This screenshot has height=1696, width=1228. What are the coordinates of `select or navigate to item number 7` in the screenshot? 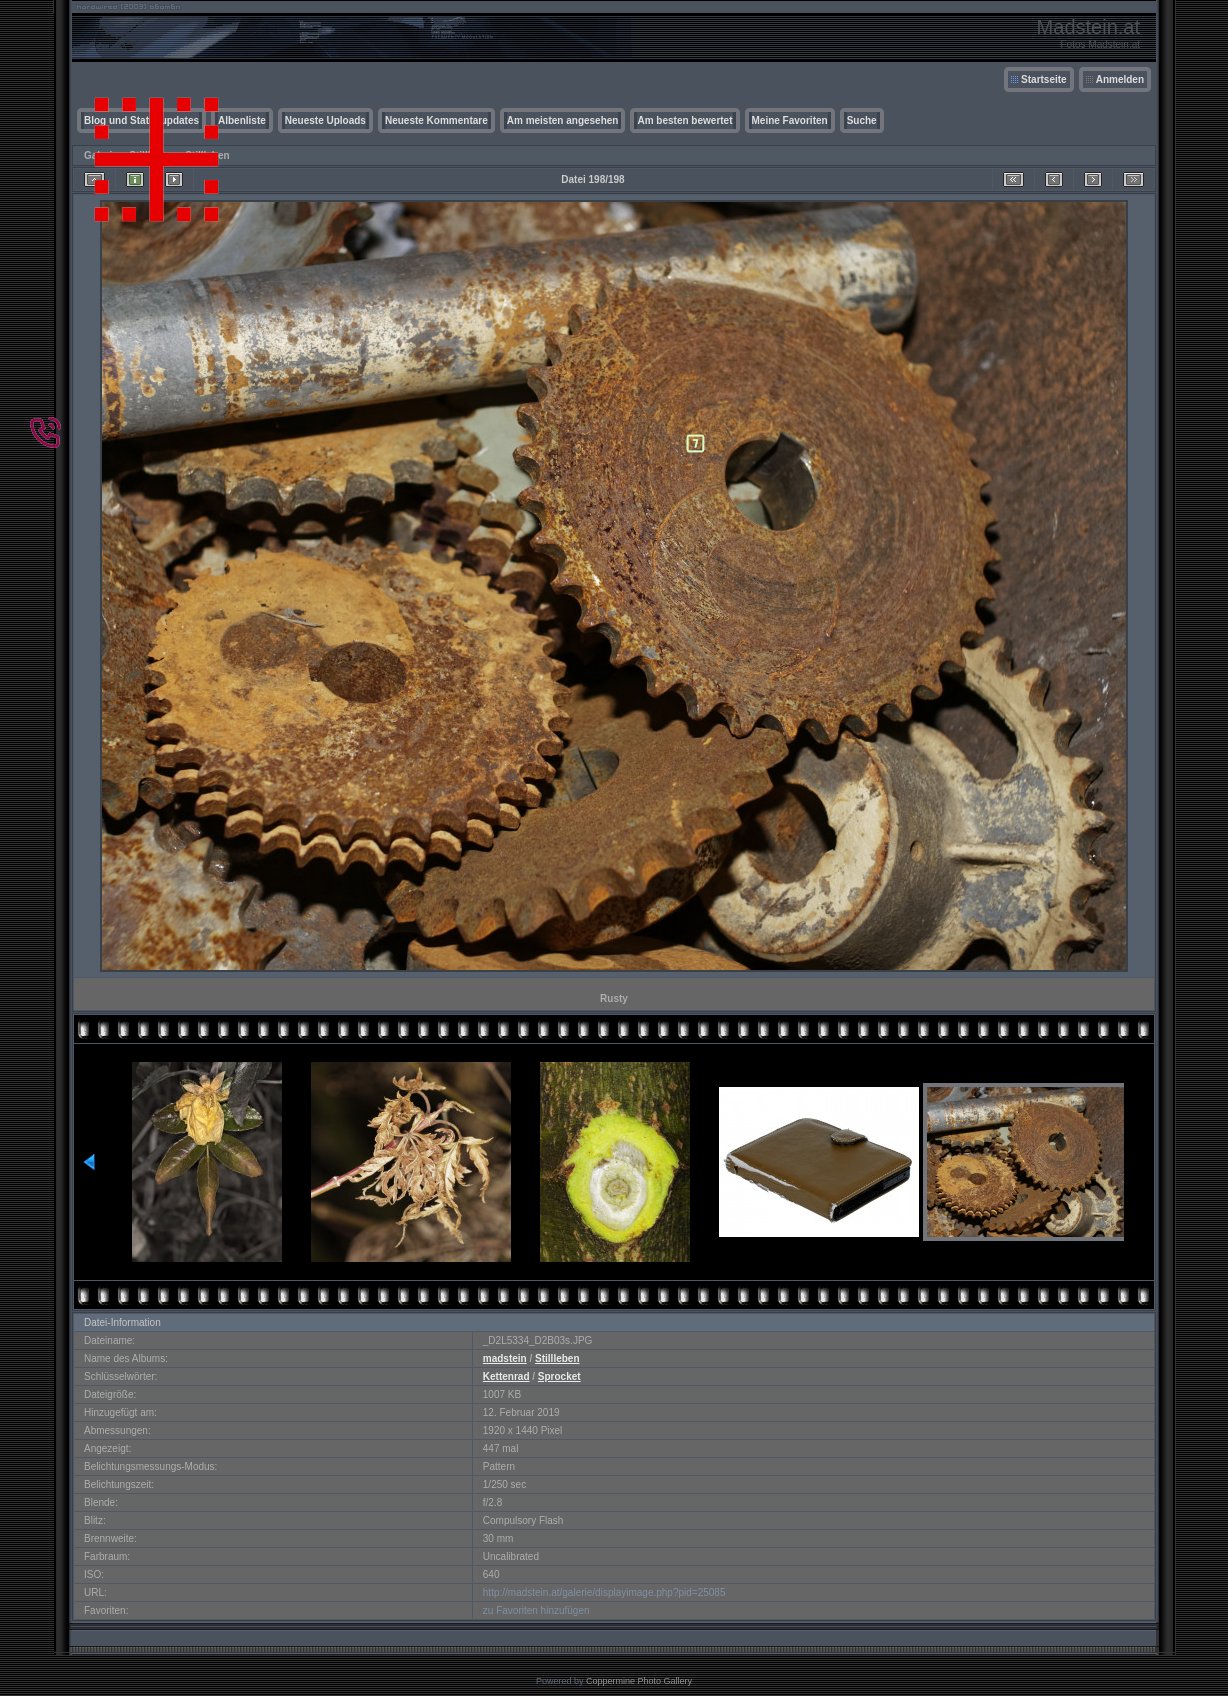 It's located at (695, 443).